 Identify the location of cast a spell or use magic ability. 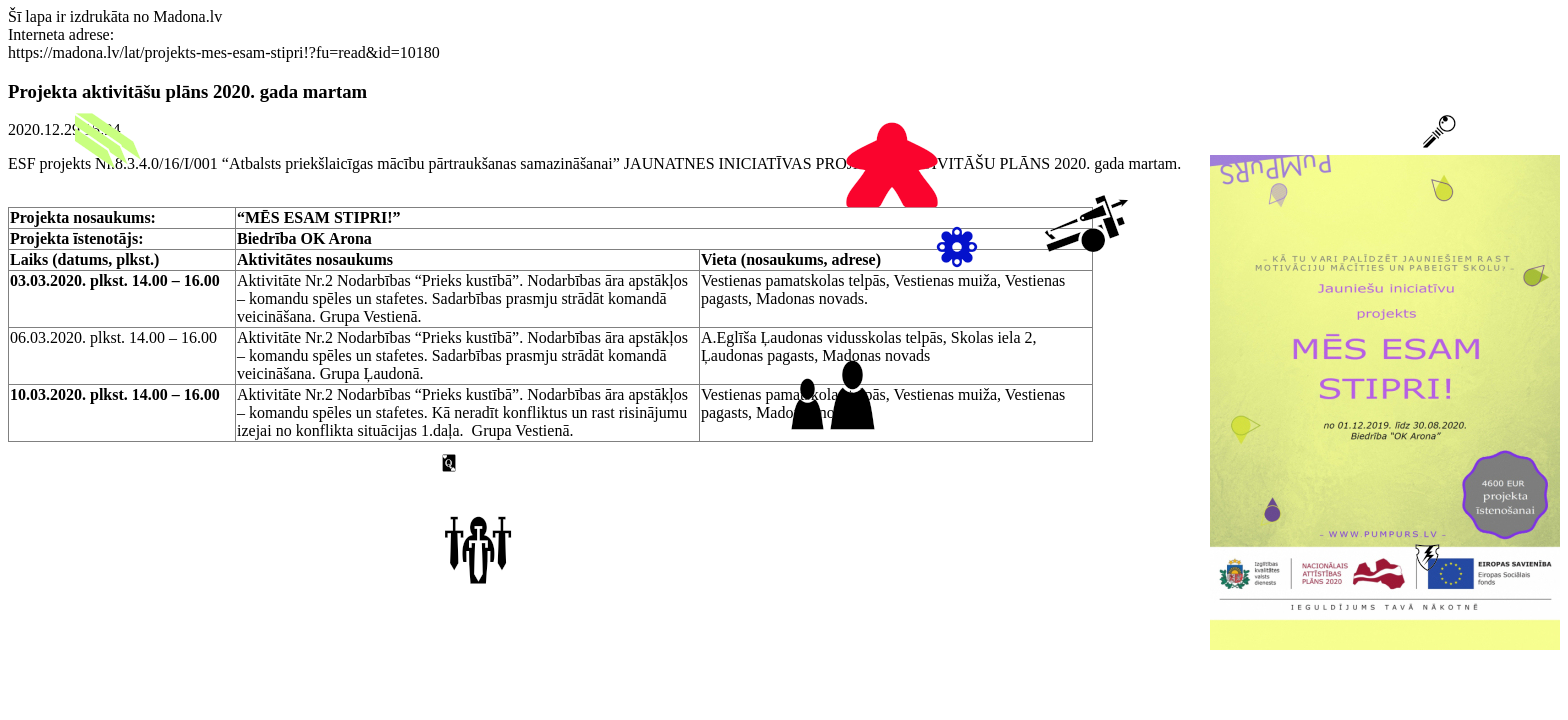
(1441, 130).